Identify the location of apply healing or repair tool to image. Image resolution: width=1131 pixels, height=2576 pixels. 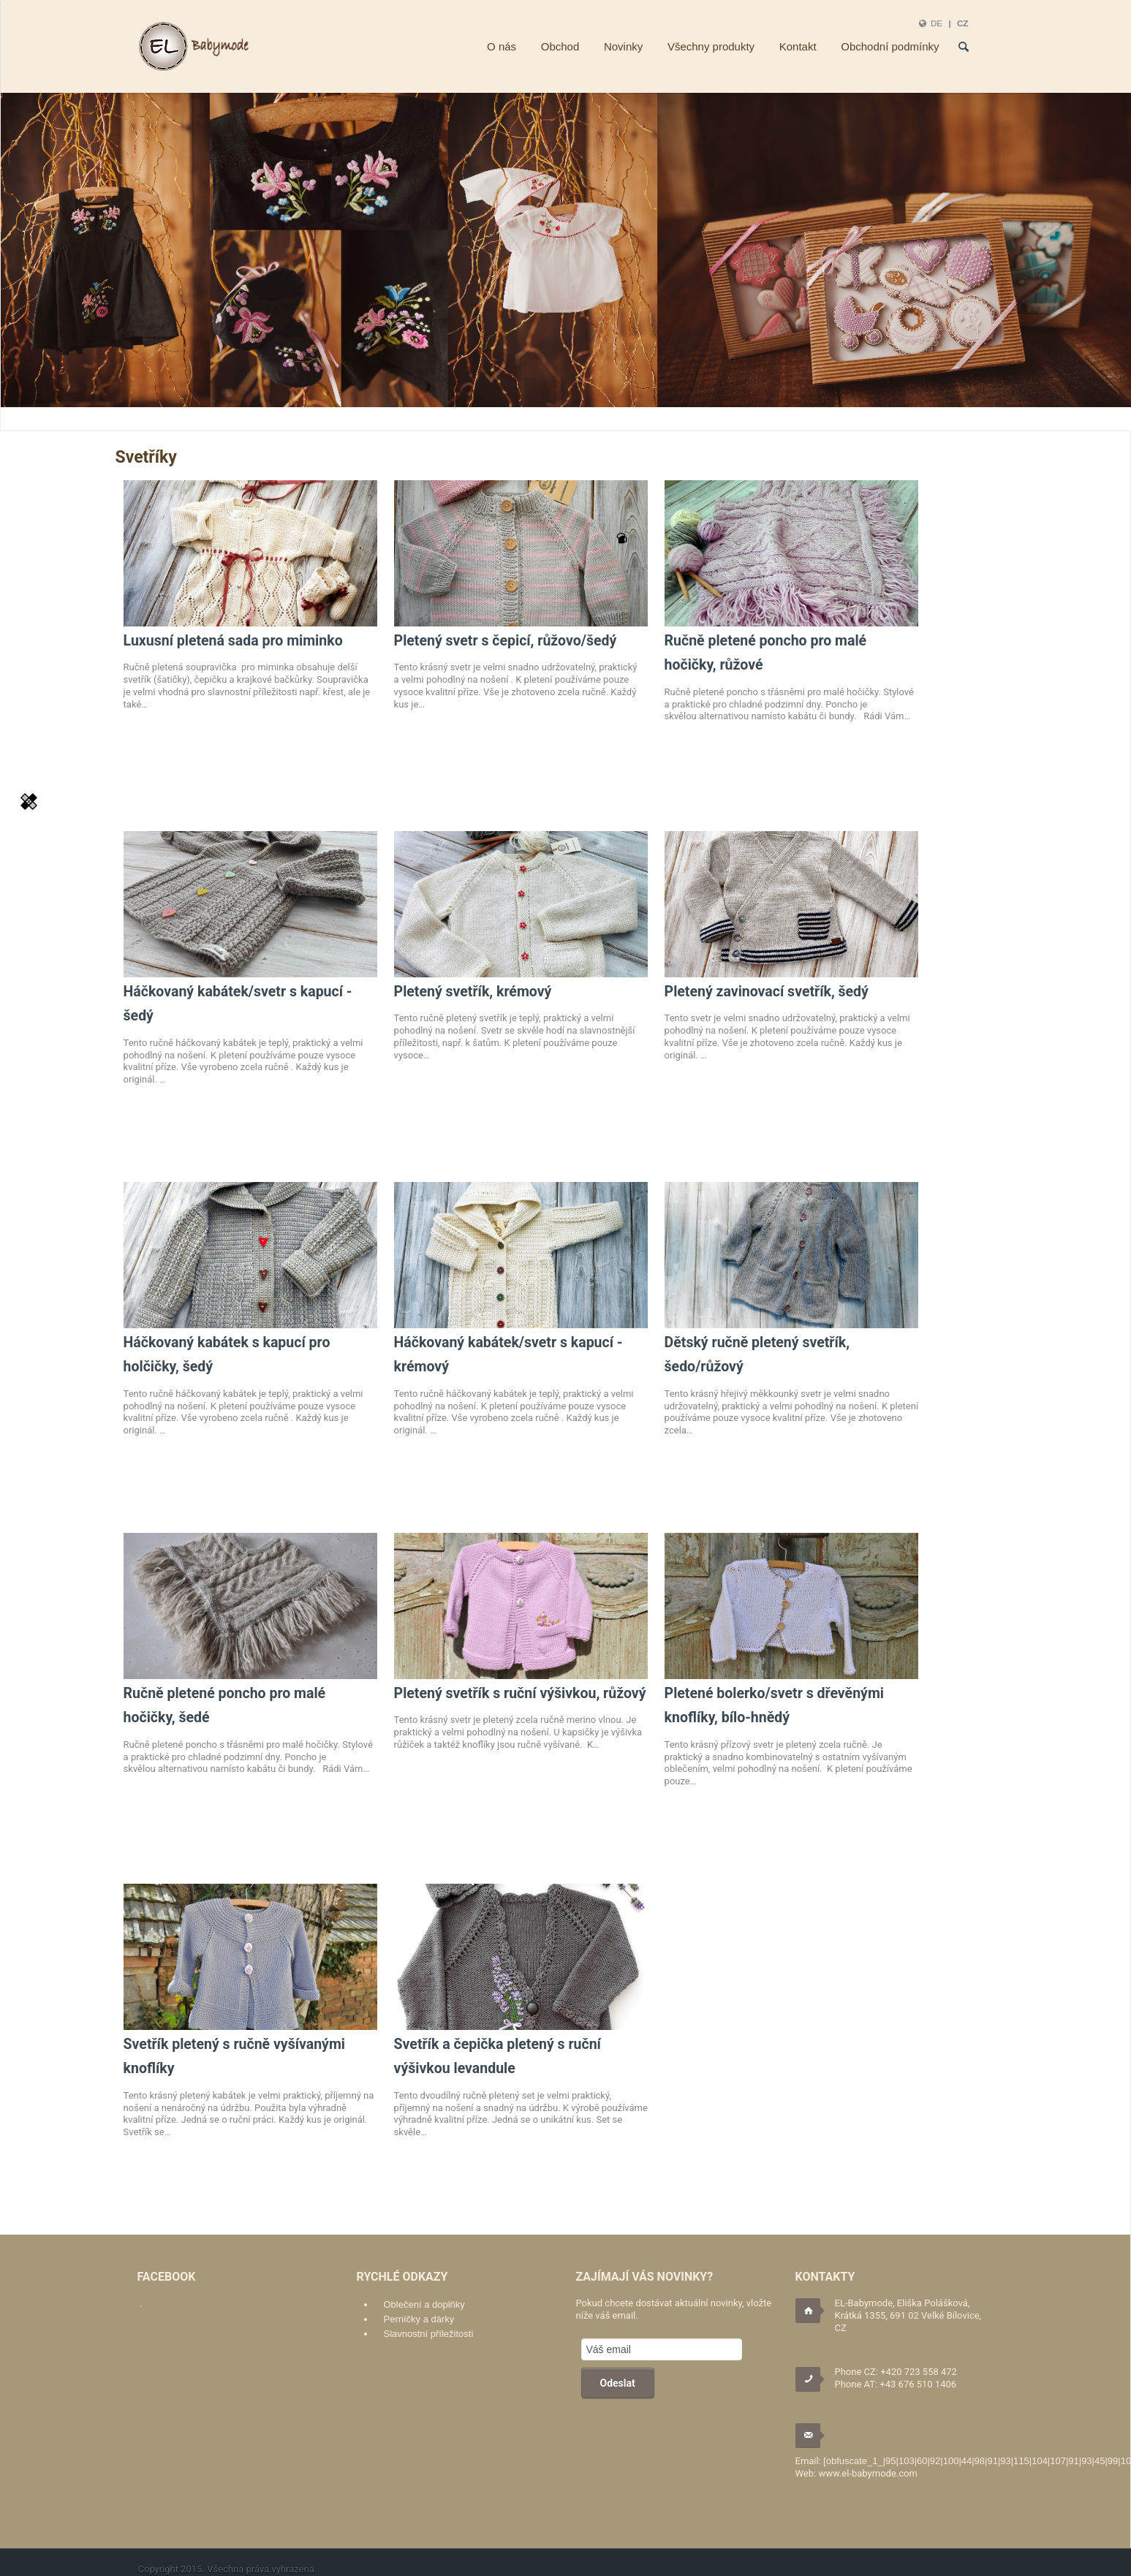
(29, 801).